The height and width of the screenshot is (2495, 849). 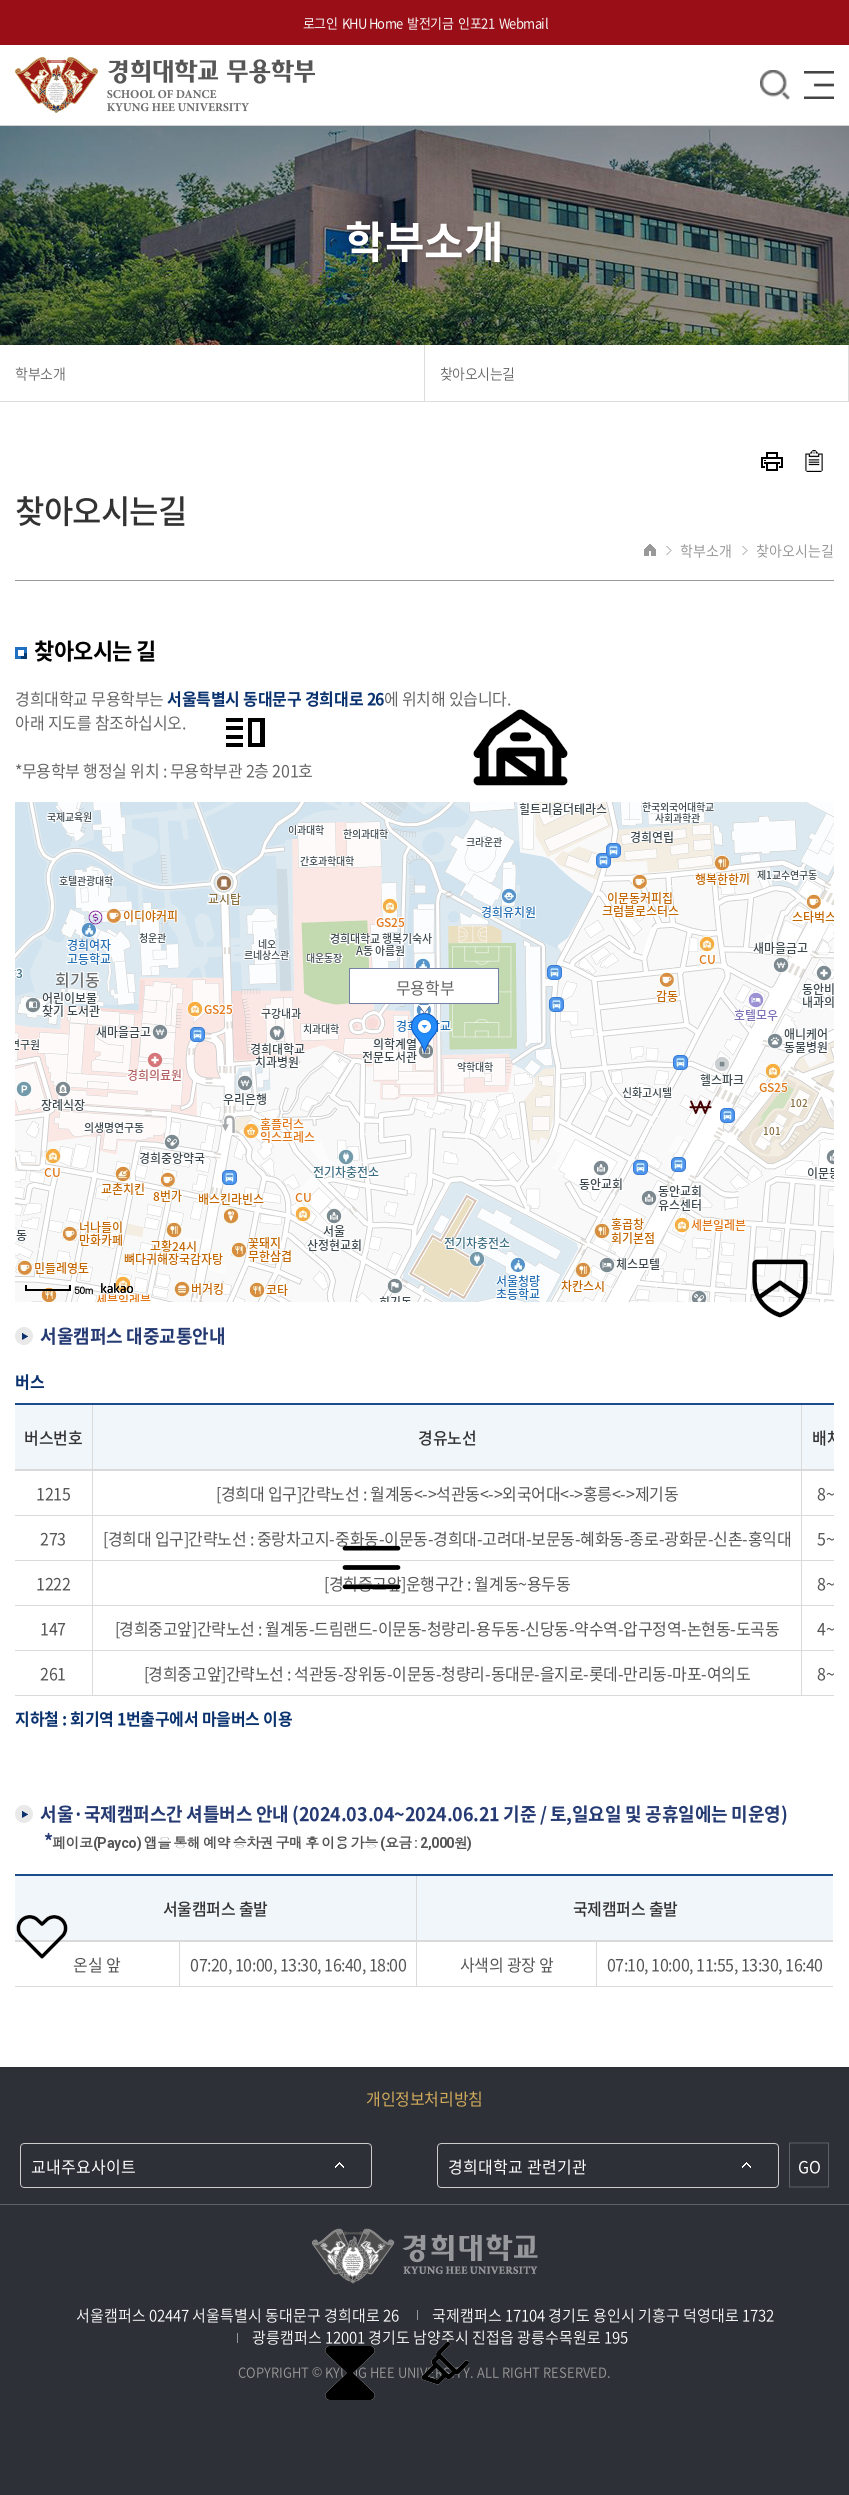 What do you see at coordinates (520, 753) in the screenshot?
I see `access farm or agricultural settings` at bounding box center [520, 753].